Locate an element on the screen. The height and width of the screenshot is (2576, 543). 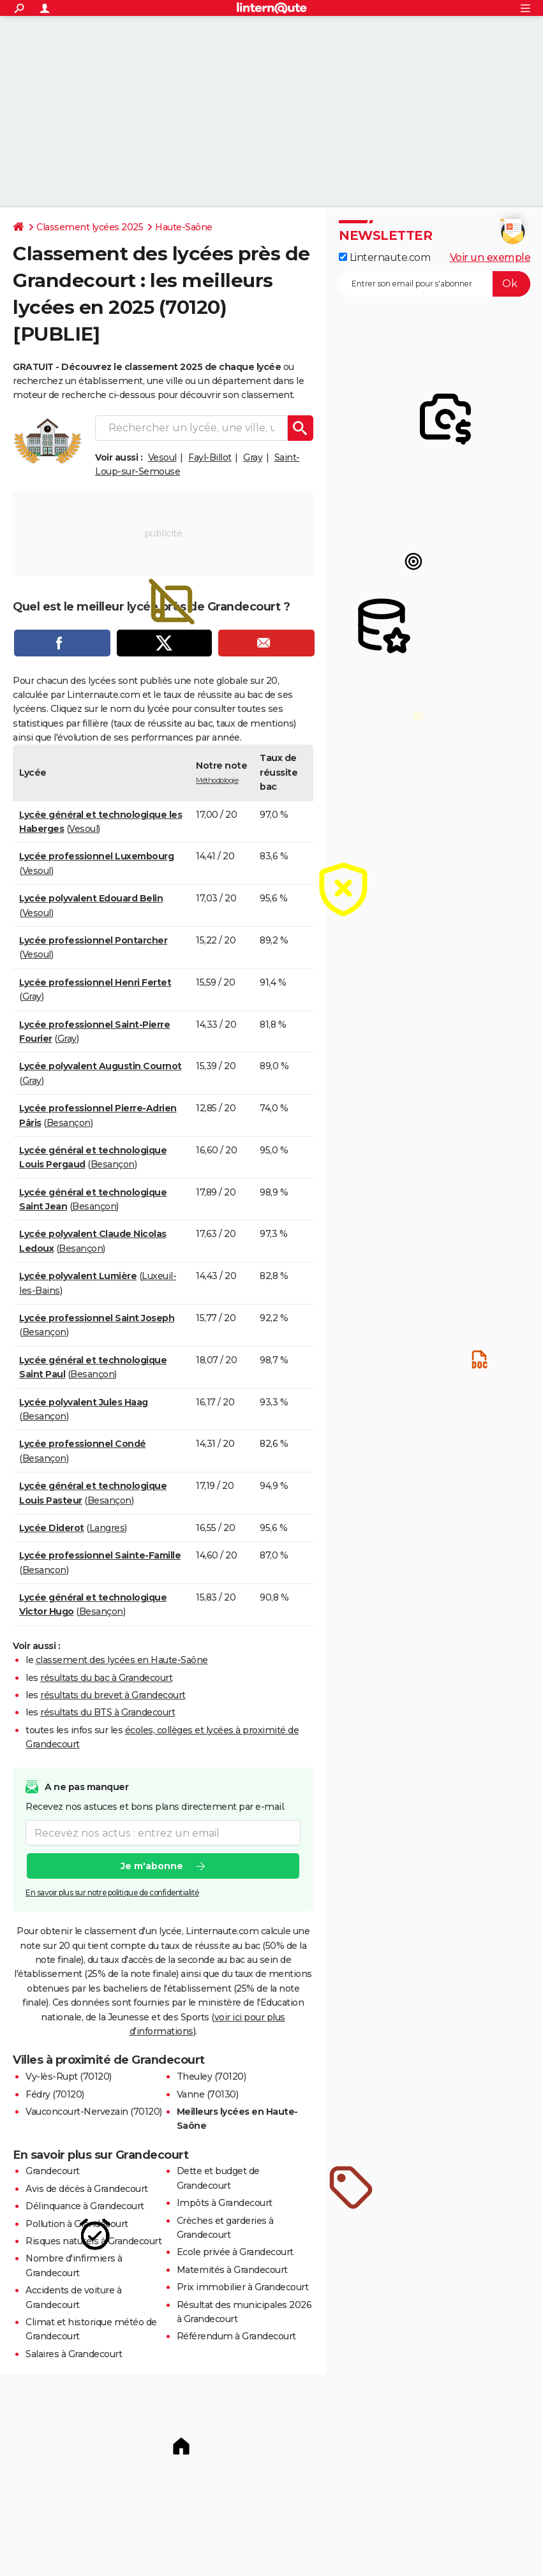
indicates a Word document file type is located at coordinates (479, 1359).